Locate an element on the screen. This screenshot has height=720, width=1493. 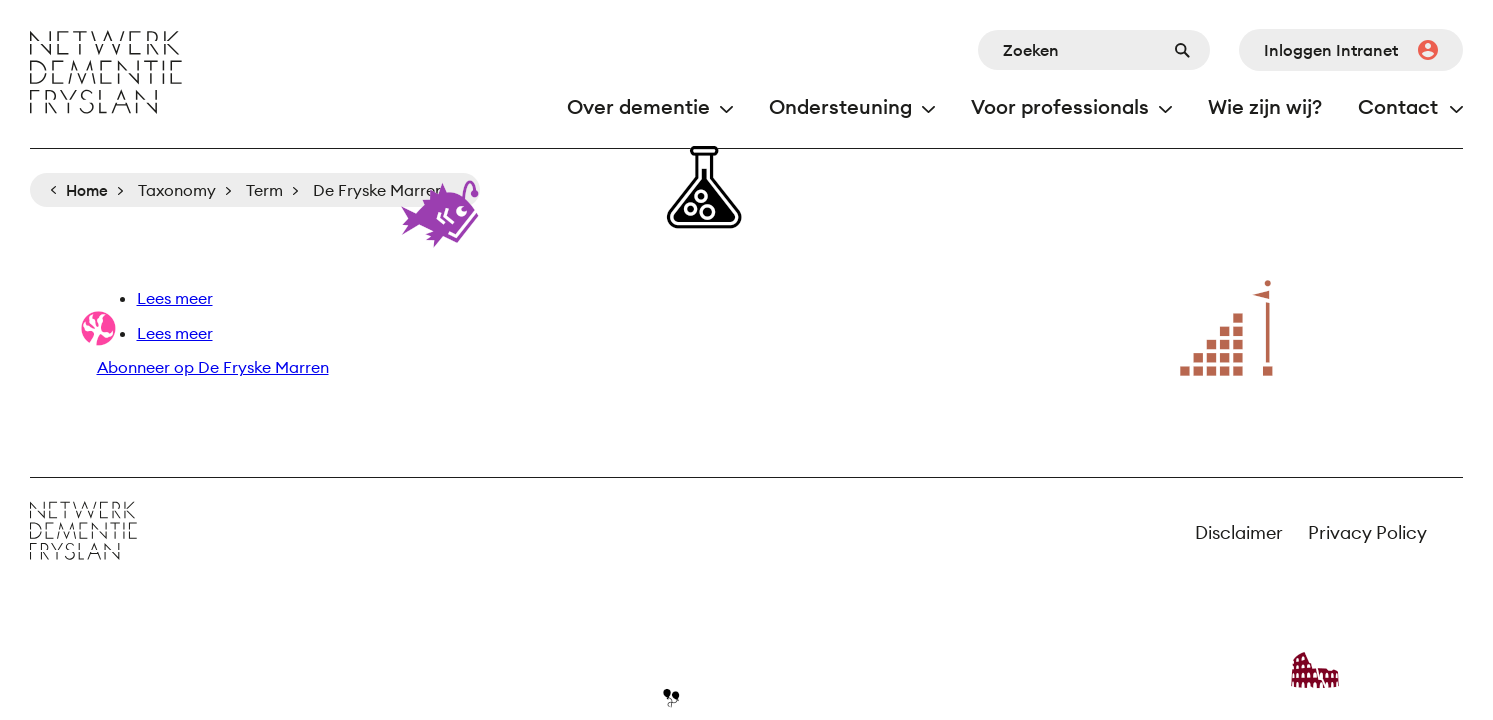
activate midnight claw ability is located at coordinates (98, 328).